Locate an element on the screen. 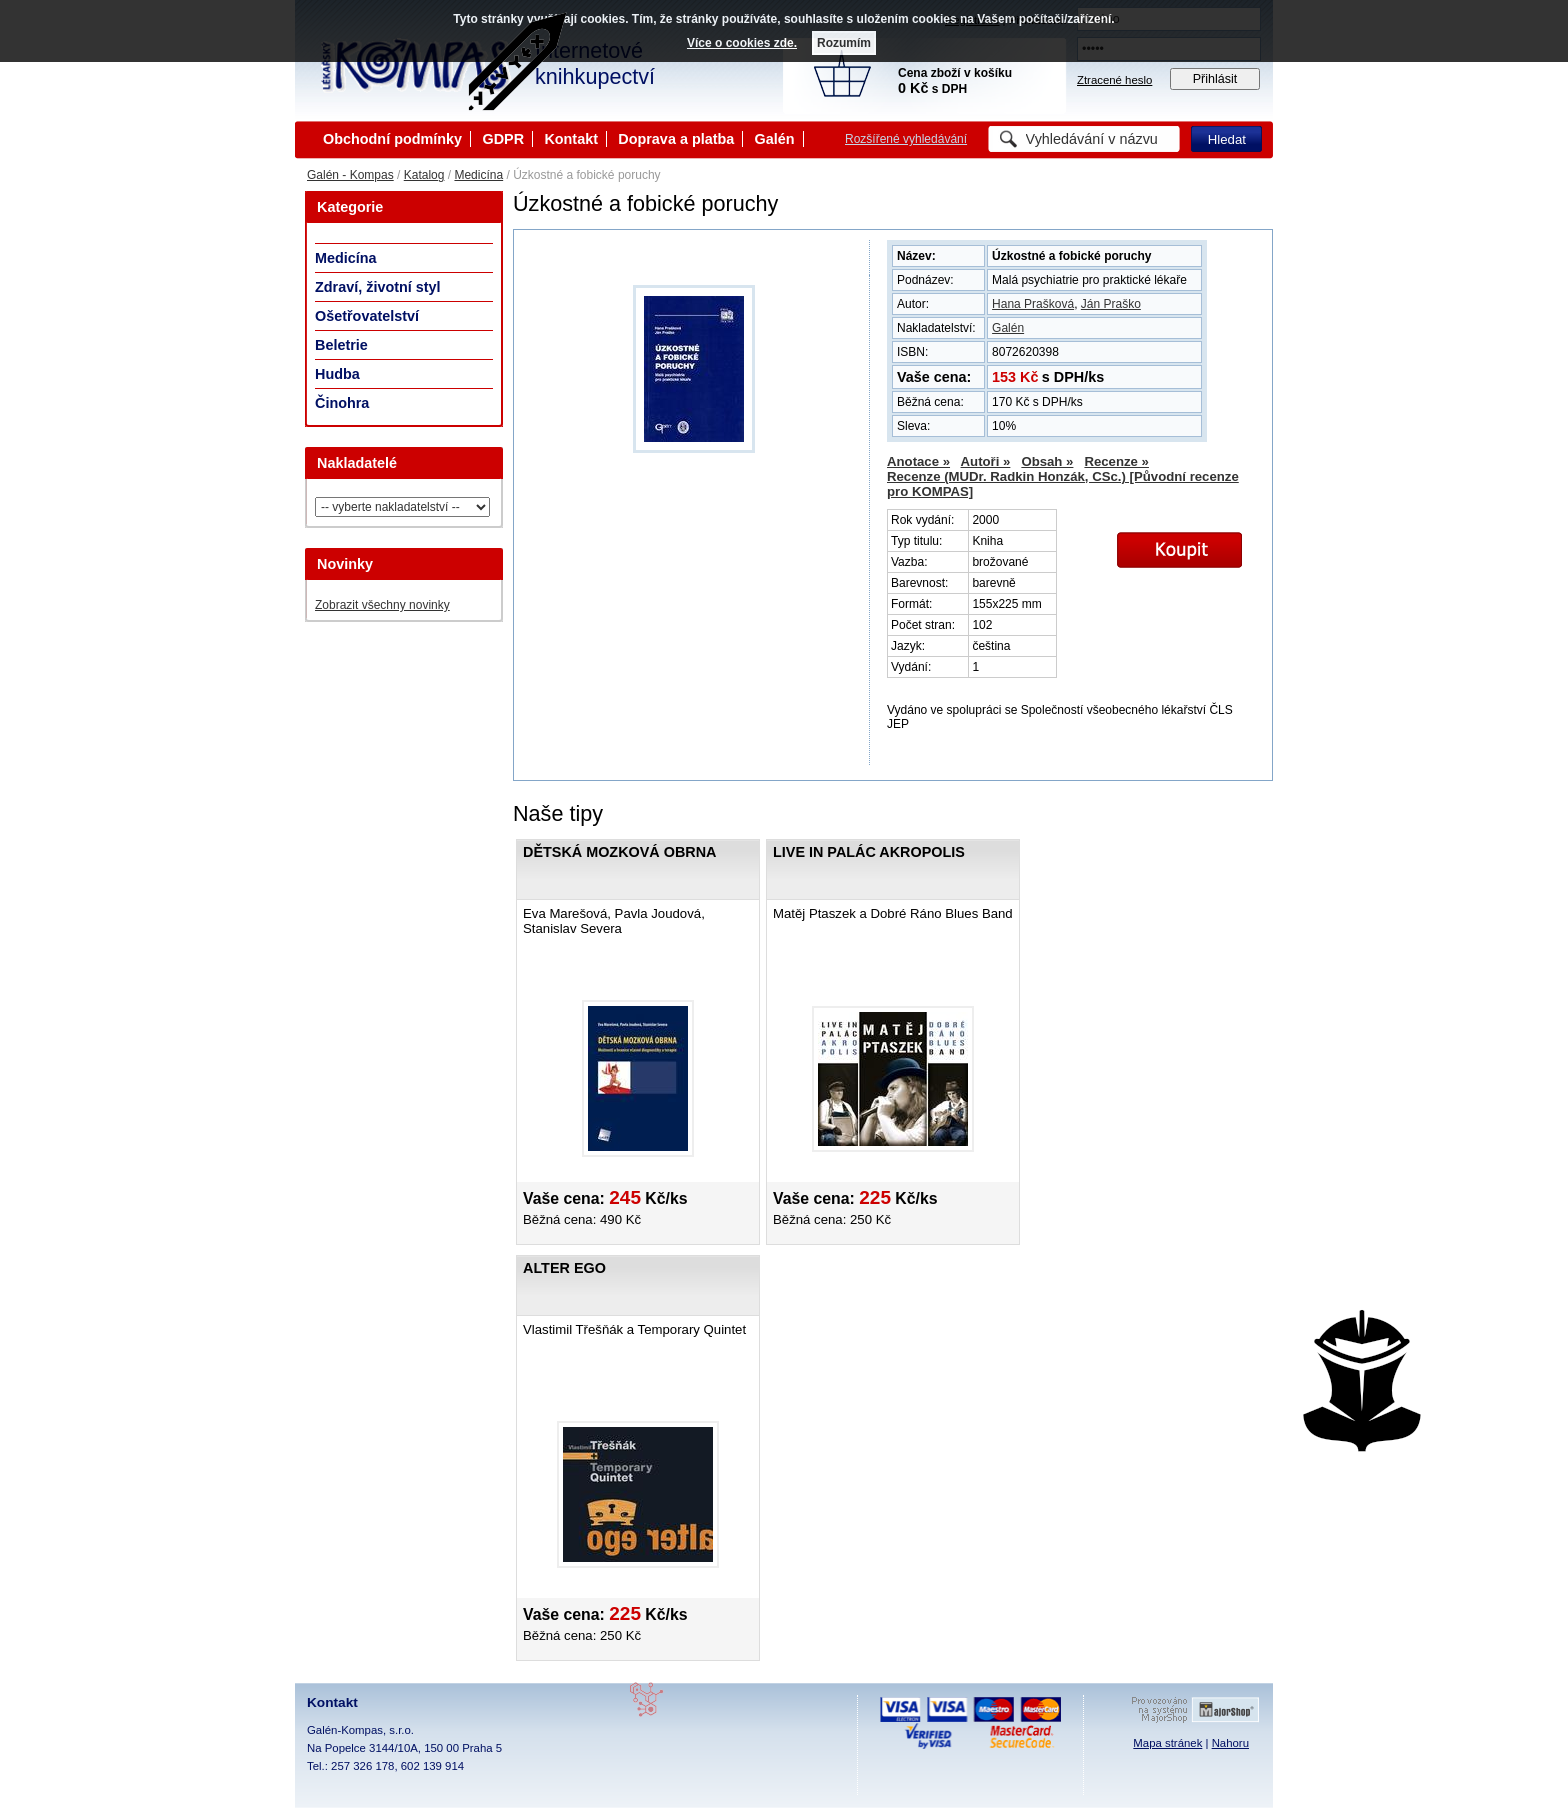 The image size is (1568, 1820). select knight or medieval warrior class is located at coordinates (1362, 1381).